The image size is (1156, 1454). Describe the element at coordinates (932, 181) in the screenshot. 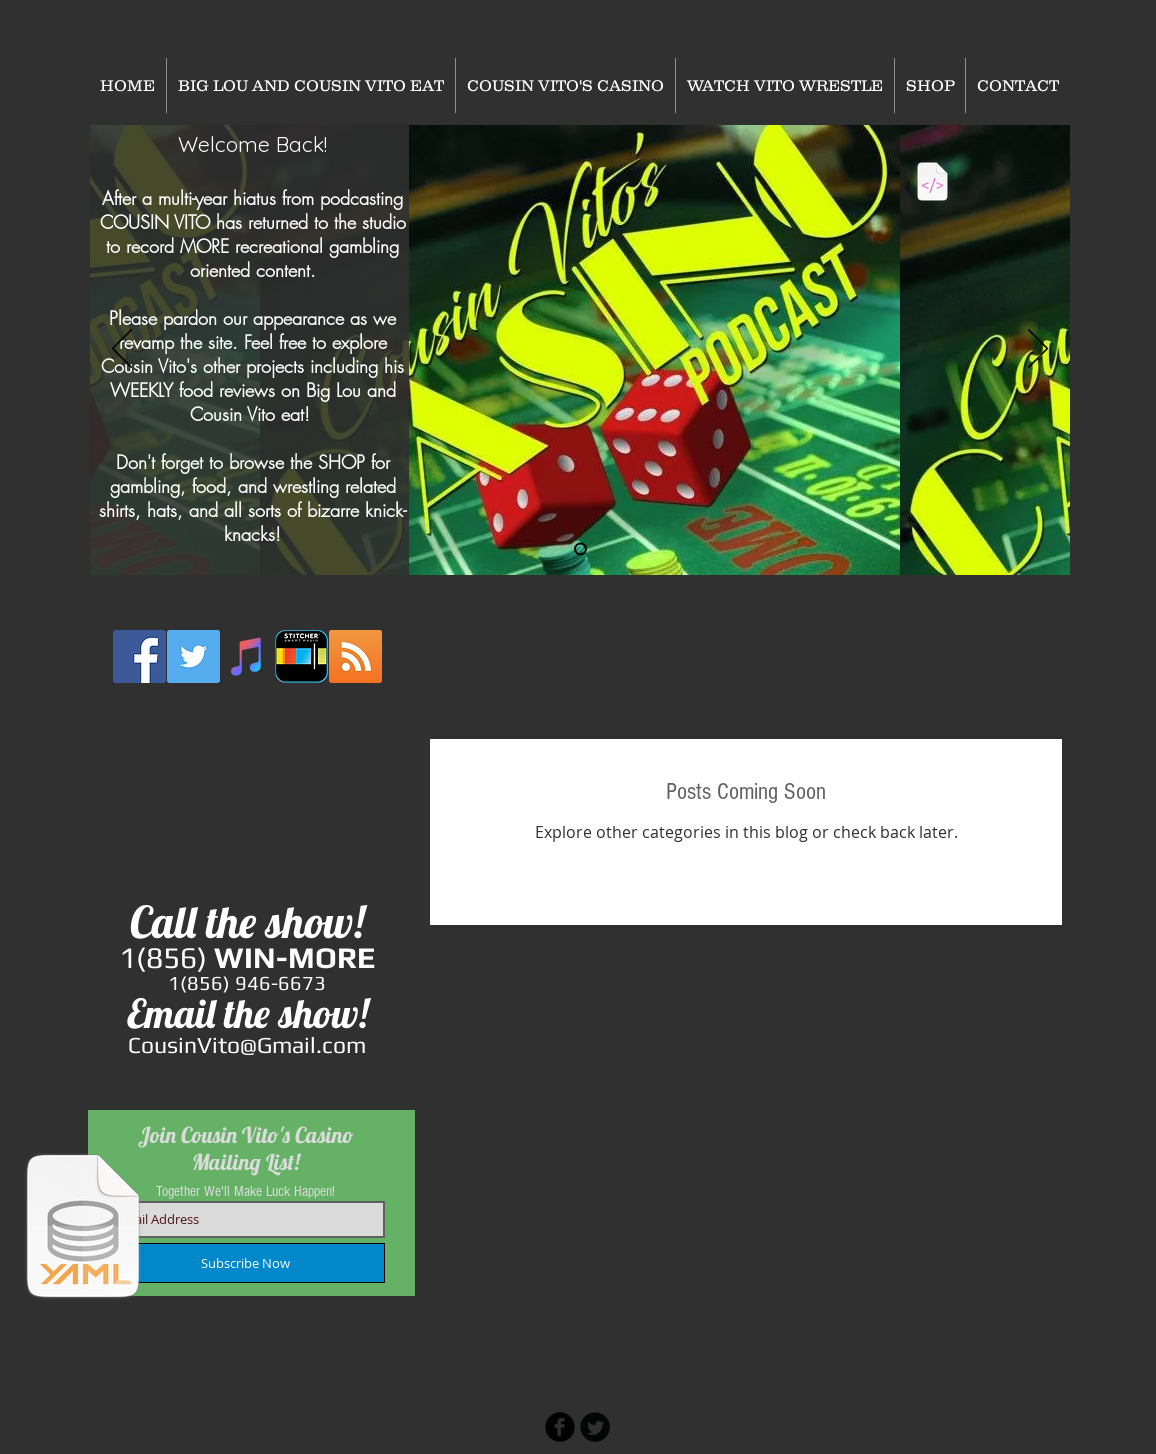

I see `an xml or markup language file` at that location.